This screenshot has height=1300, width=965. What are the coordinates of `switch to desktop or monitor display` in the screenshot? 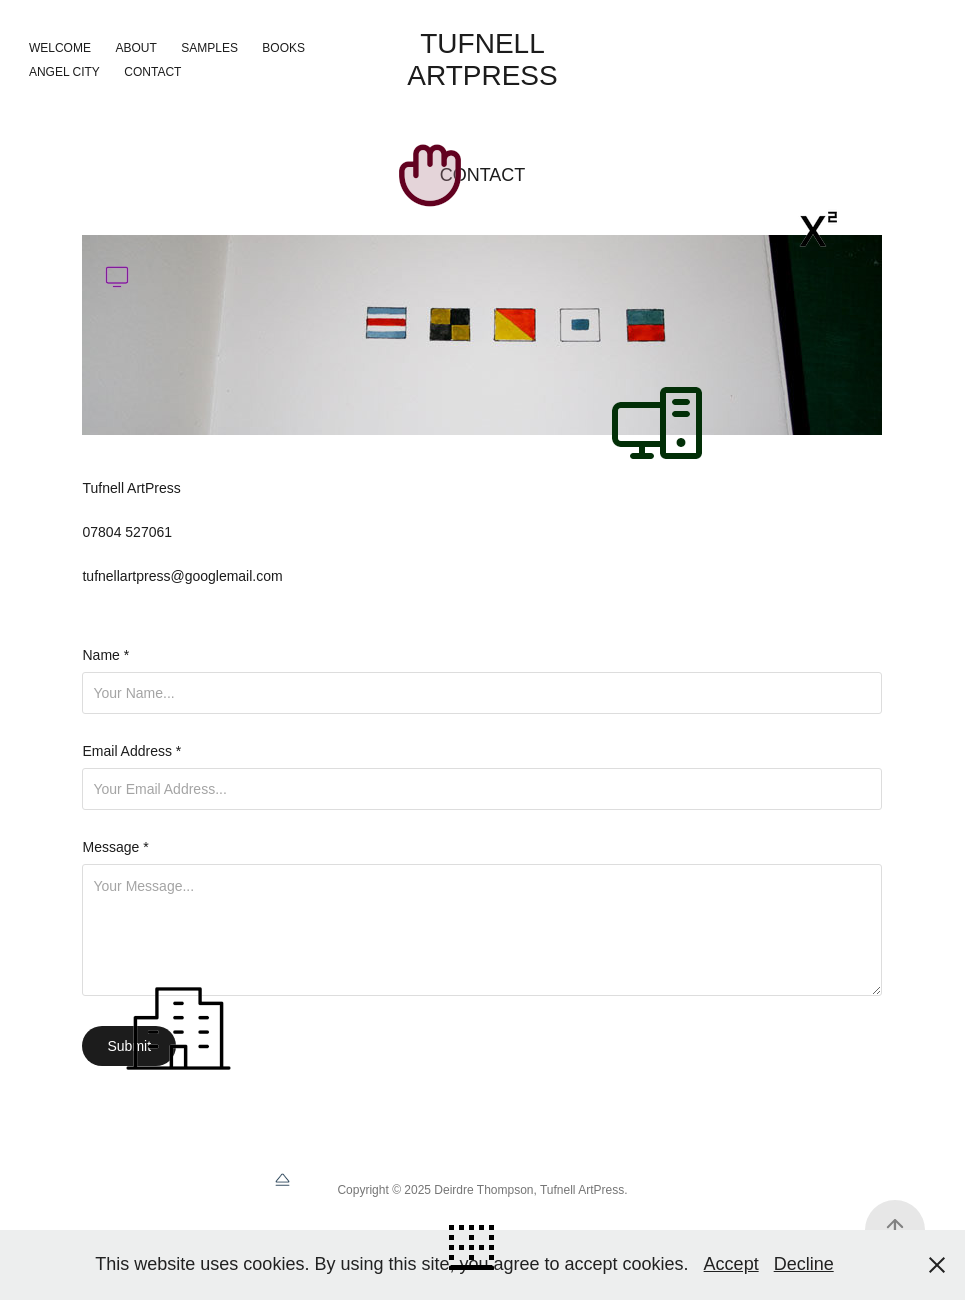 It's located at (117, 276).